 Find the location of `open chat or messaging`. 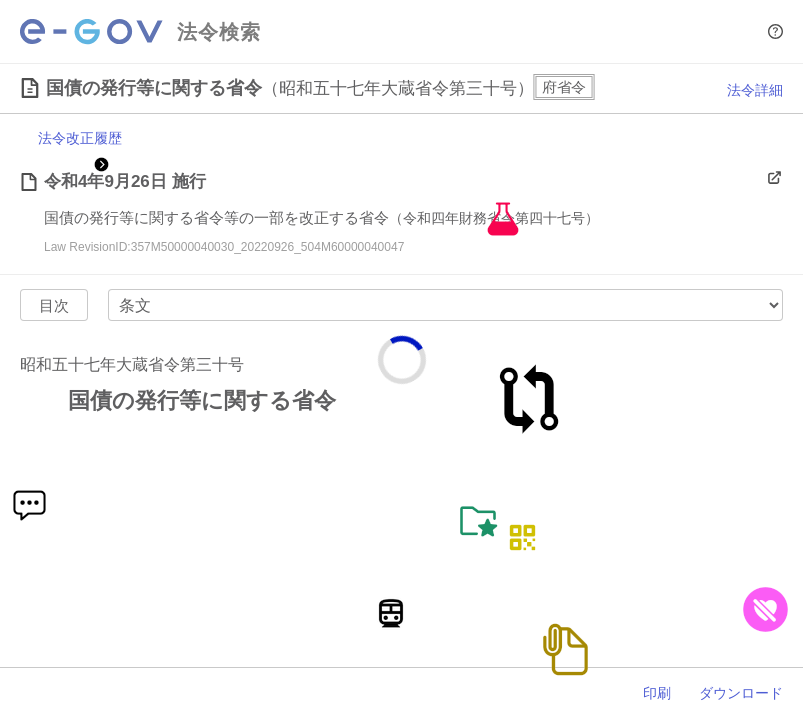

open chat or messaging is located at coordinates (29, 505).